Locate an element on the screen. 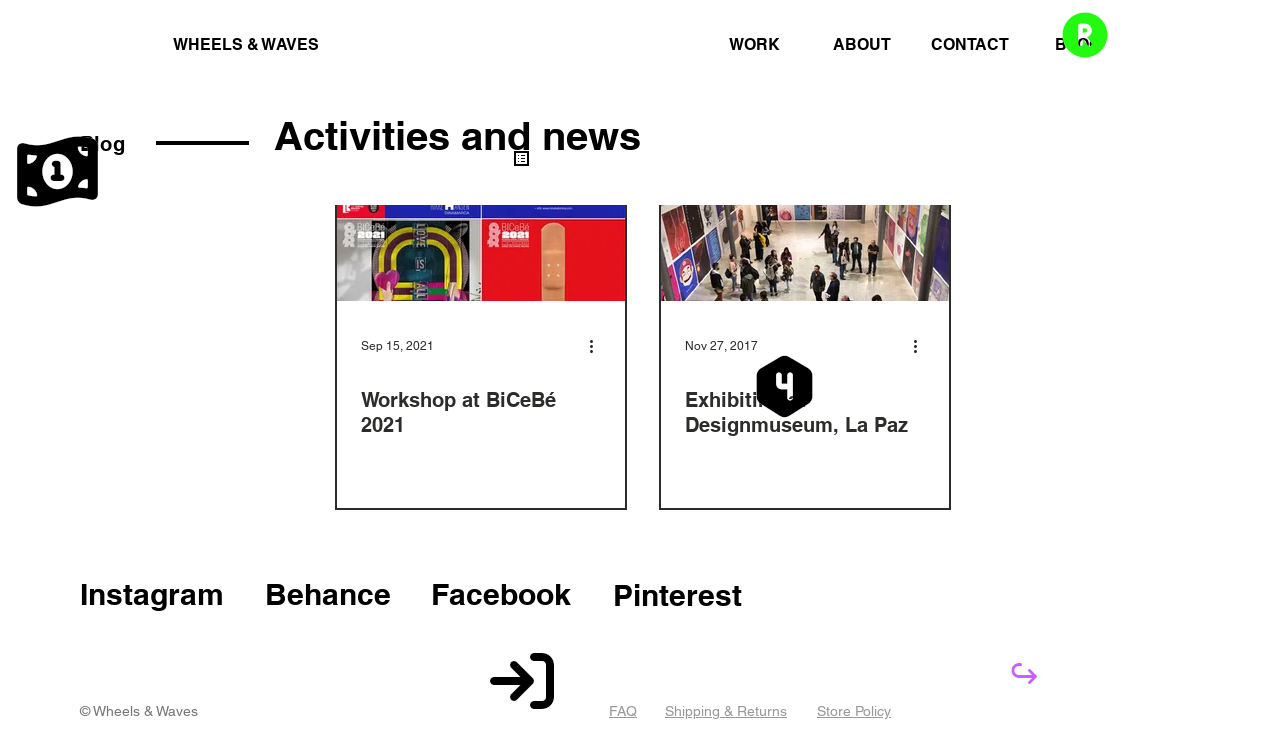 The height and width of the screenshot is (748, 1286). view a detailed list or checklist is located at coordinates (521, 158).